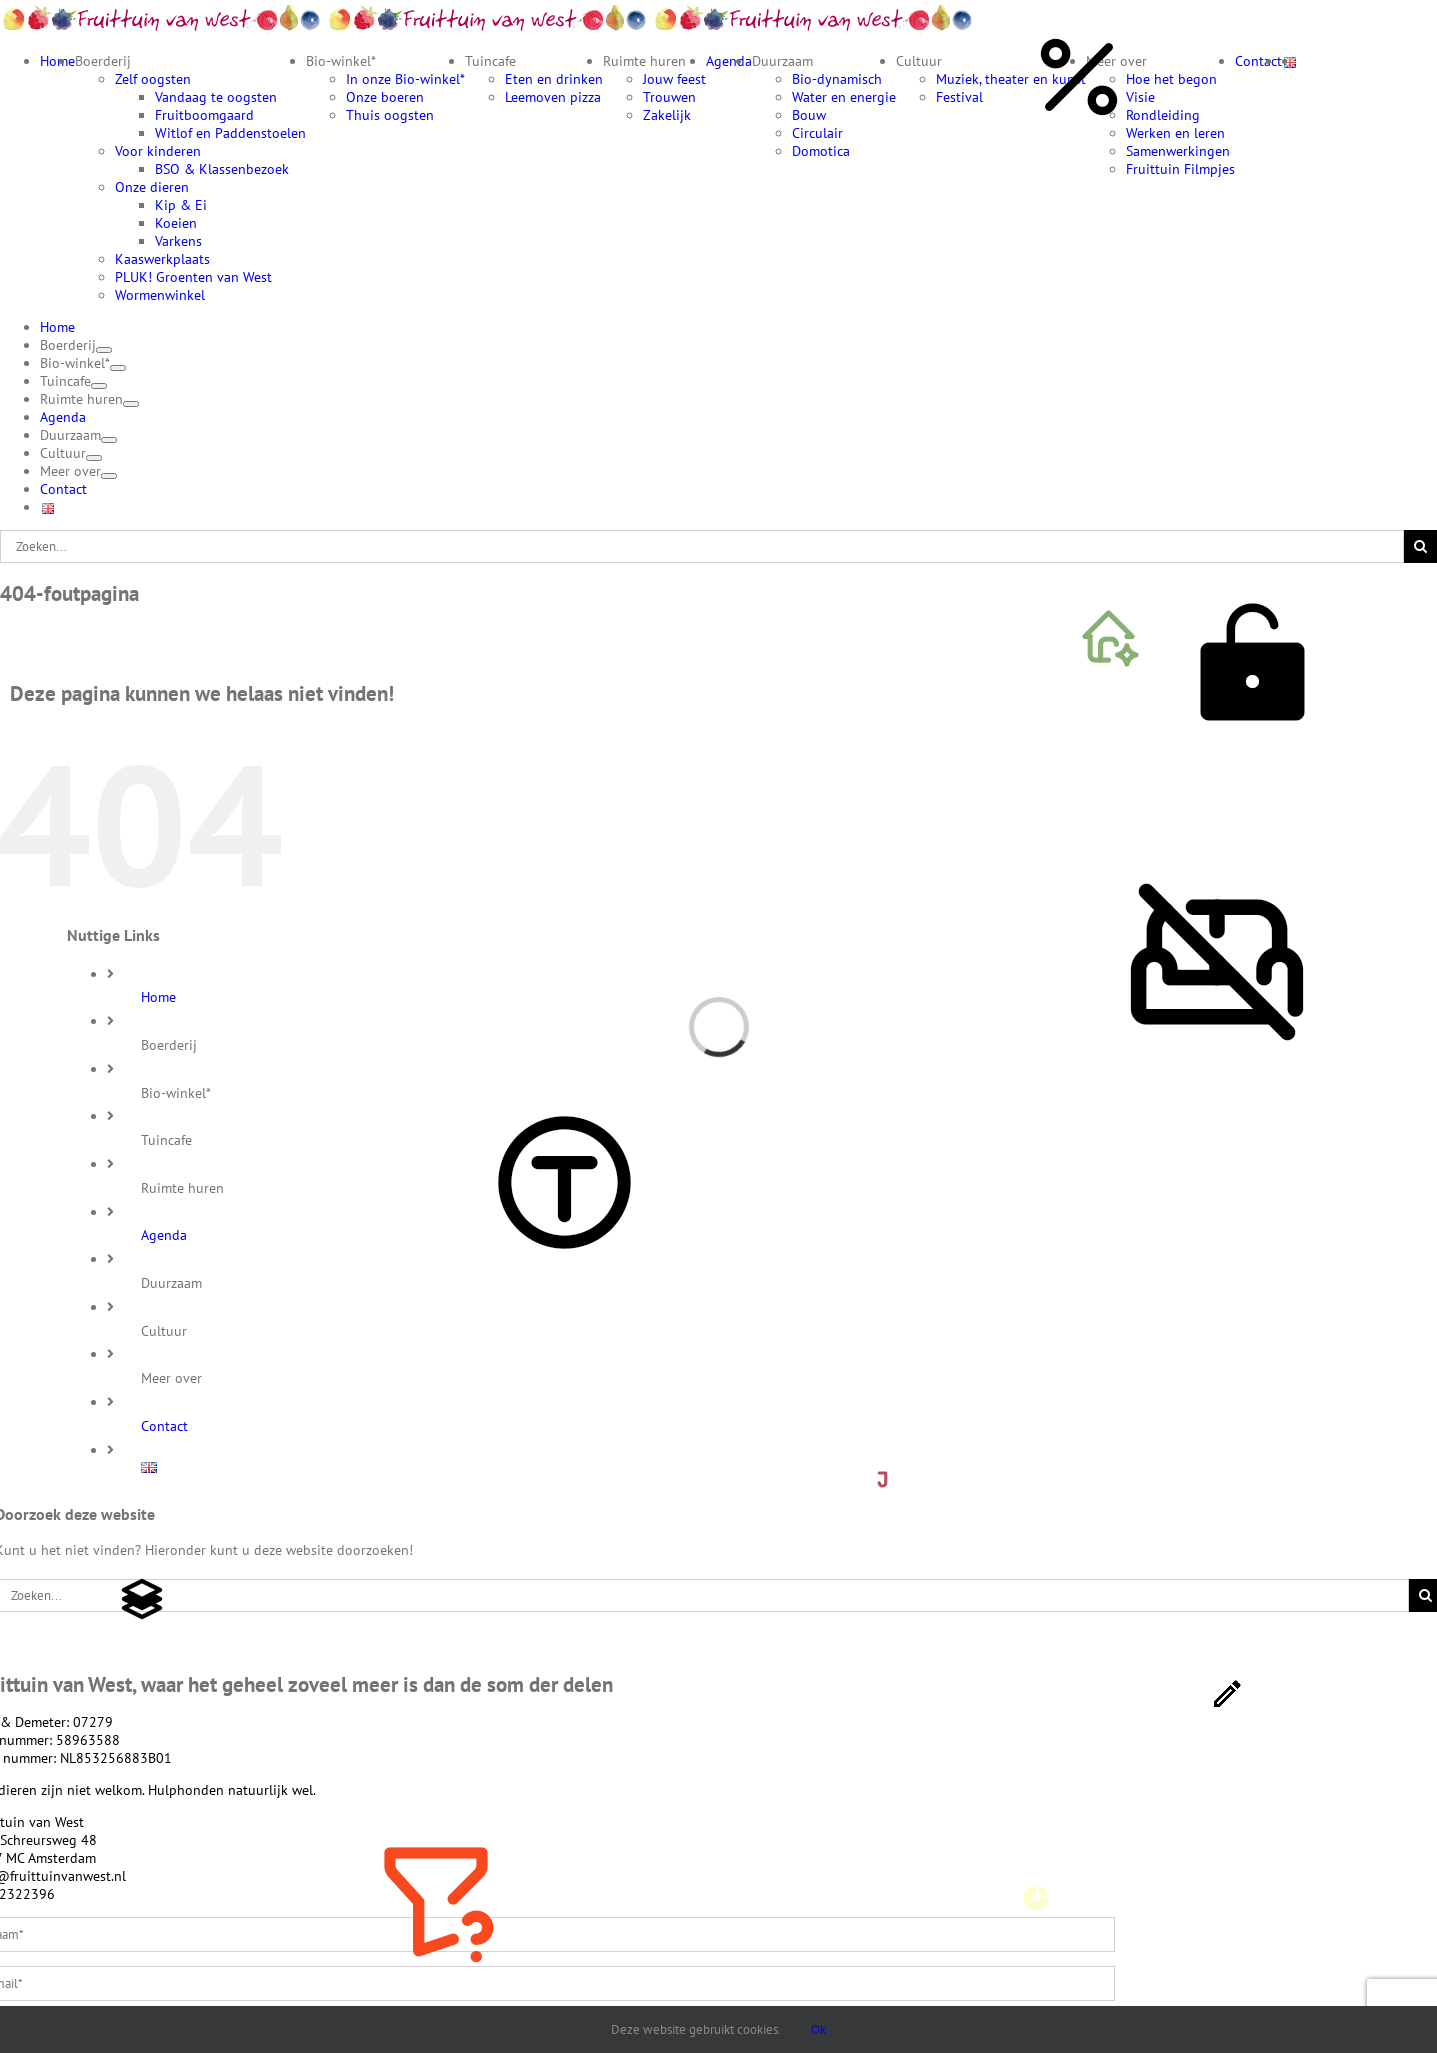 This screenshot has height=2053, width=1437. What do you see at coordinates (564, 1182) in the screenshot?
I see `visit thingiverse for 3D printable models` at bounding box center [564, 1182].